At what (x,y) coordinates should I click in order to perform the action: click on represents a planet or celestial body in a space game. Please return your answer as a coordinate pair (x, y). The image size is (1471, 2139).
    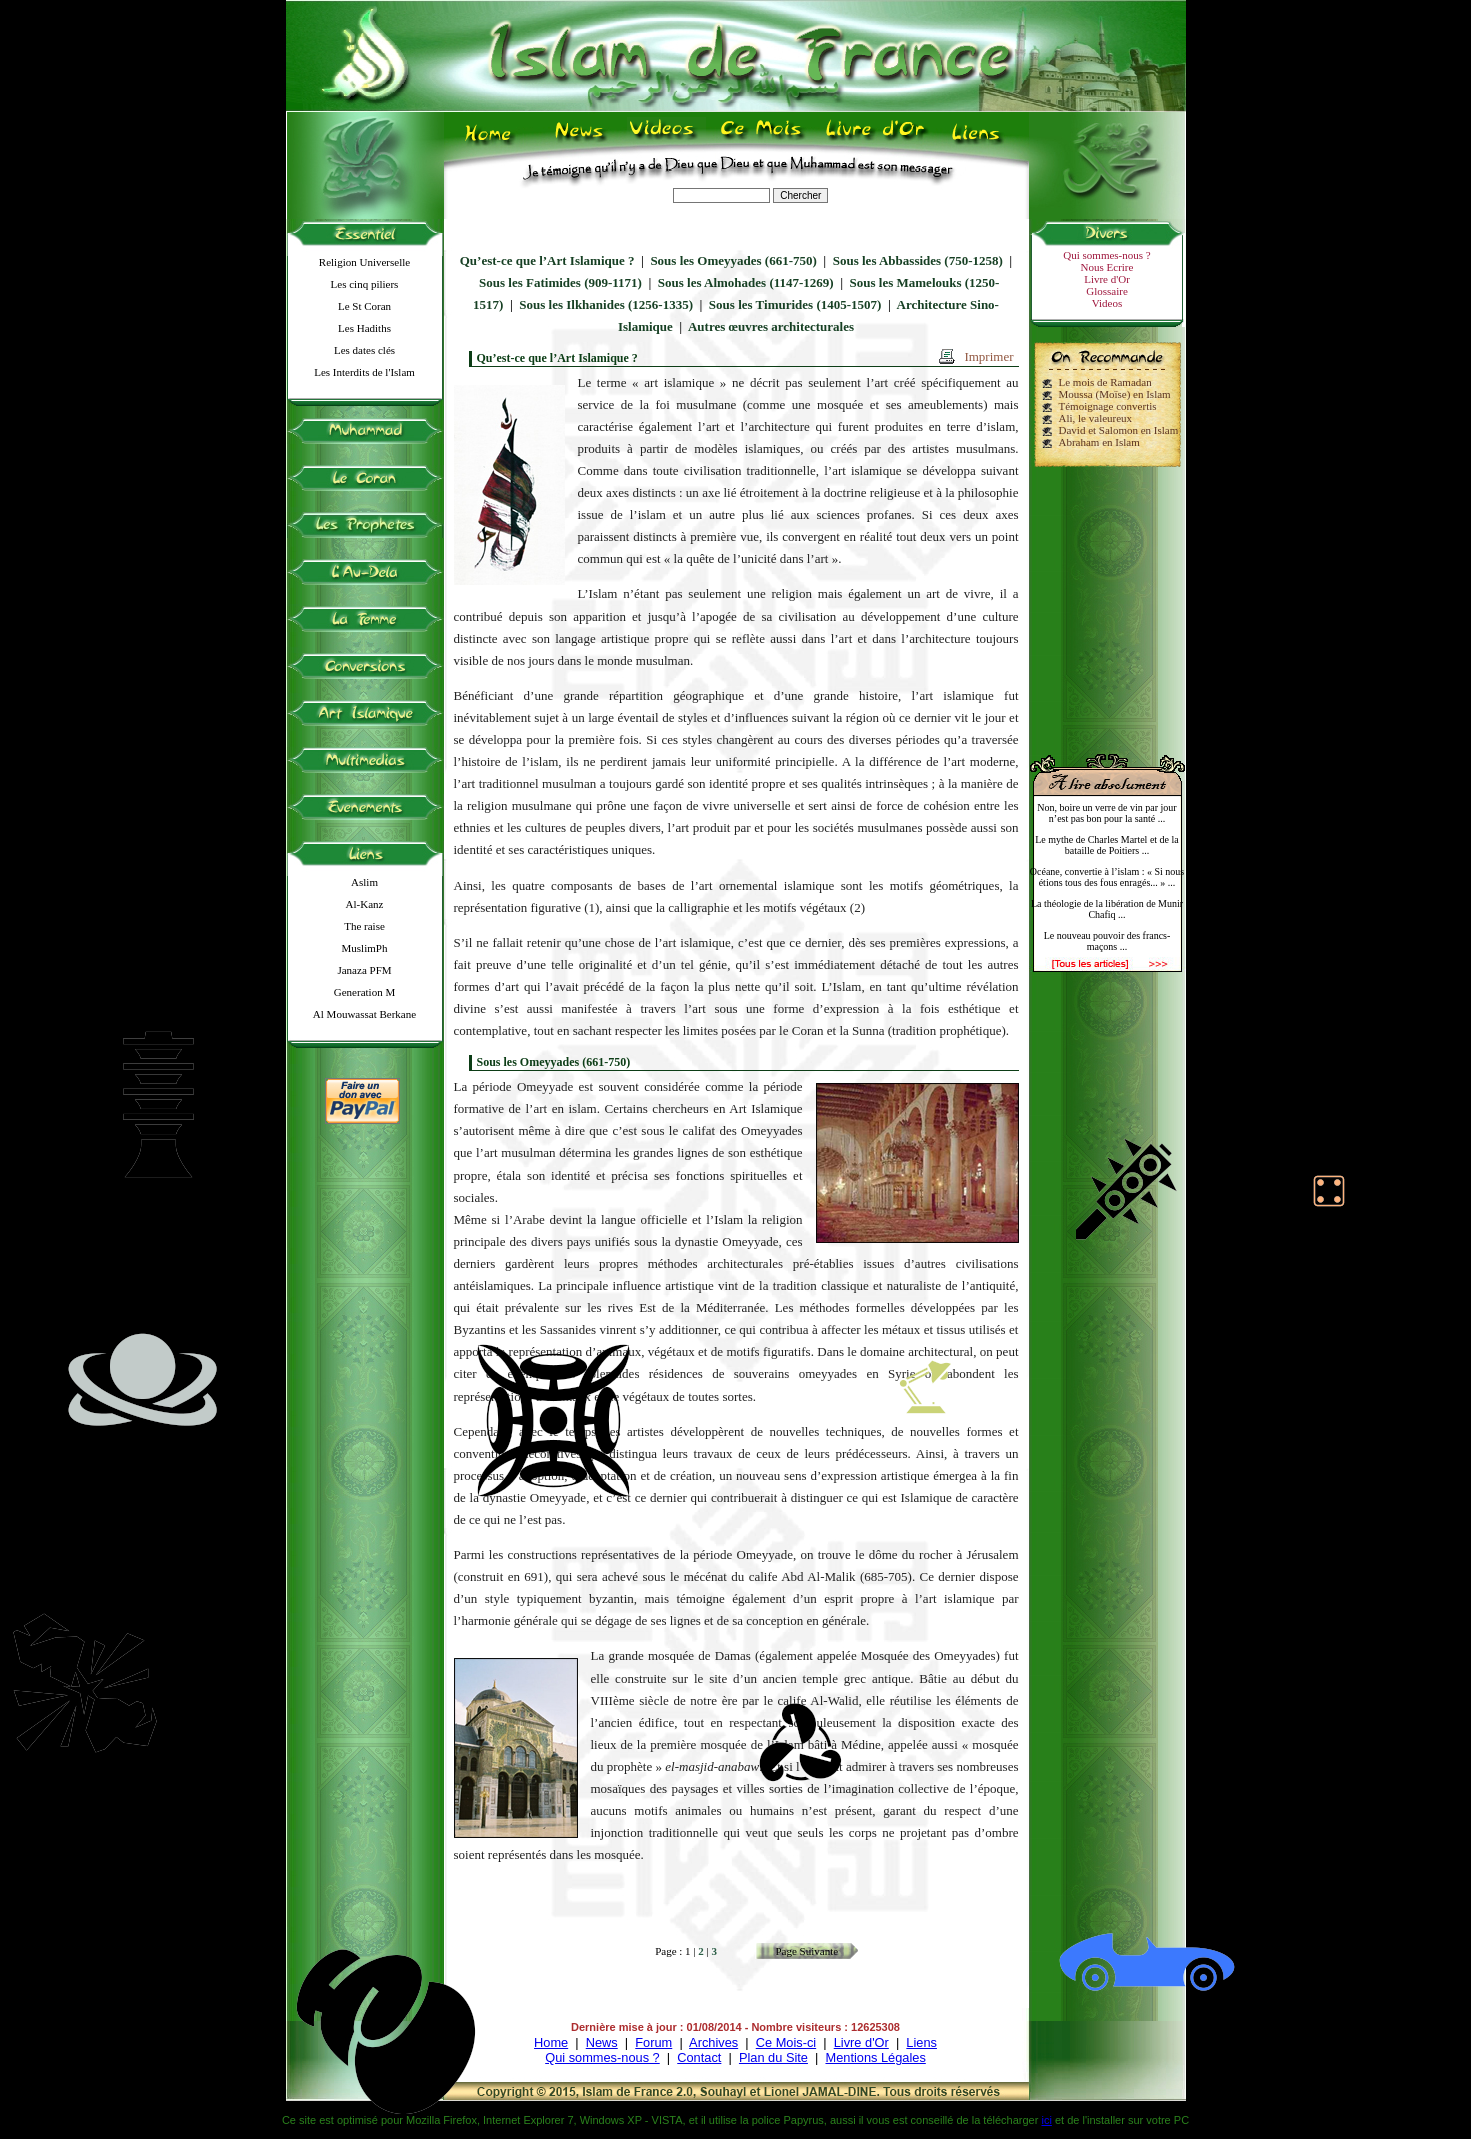
    Looking at the image, I should click on (143, 1384).